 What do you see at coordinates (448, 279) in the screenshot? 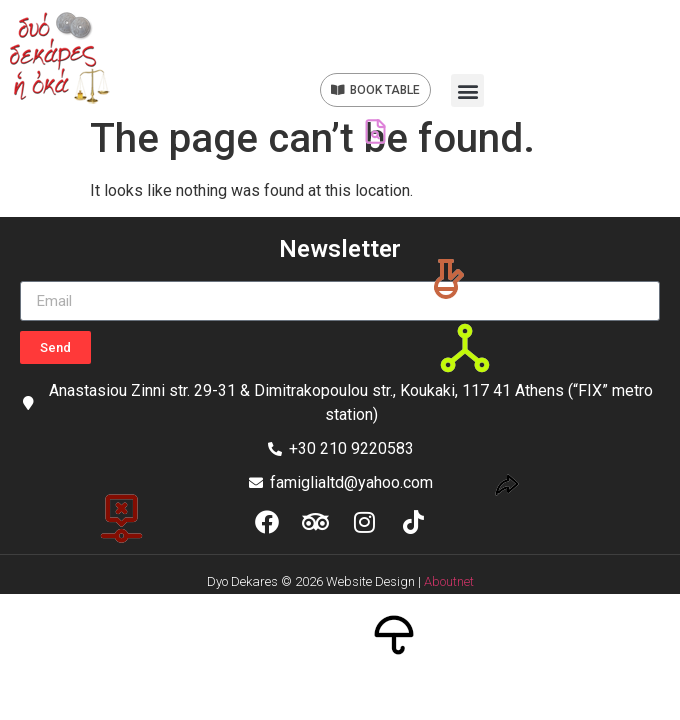
I see `access chemistry or laboratory tools` at bounding box center [448, 279].